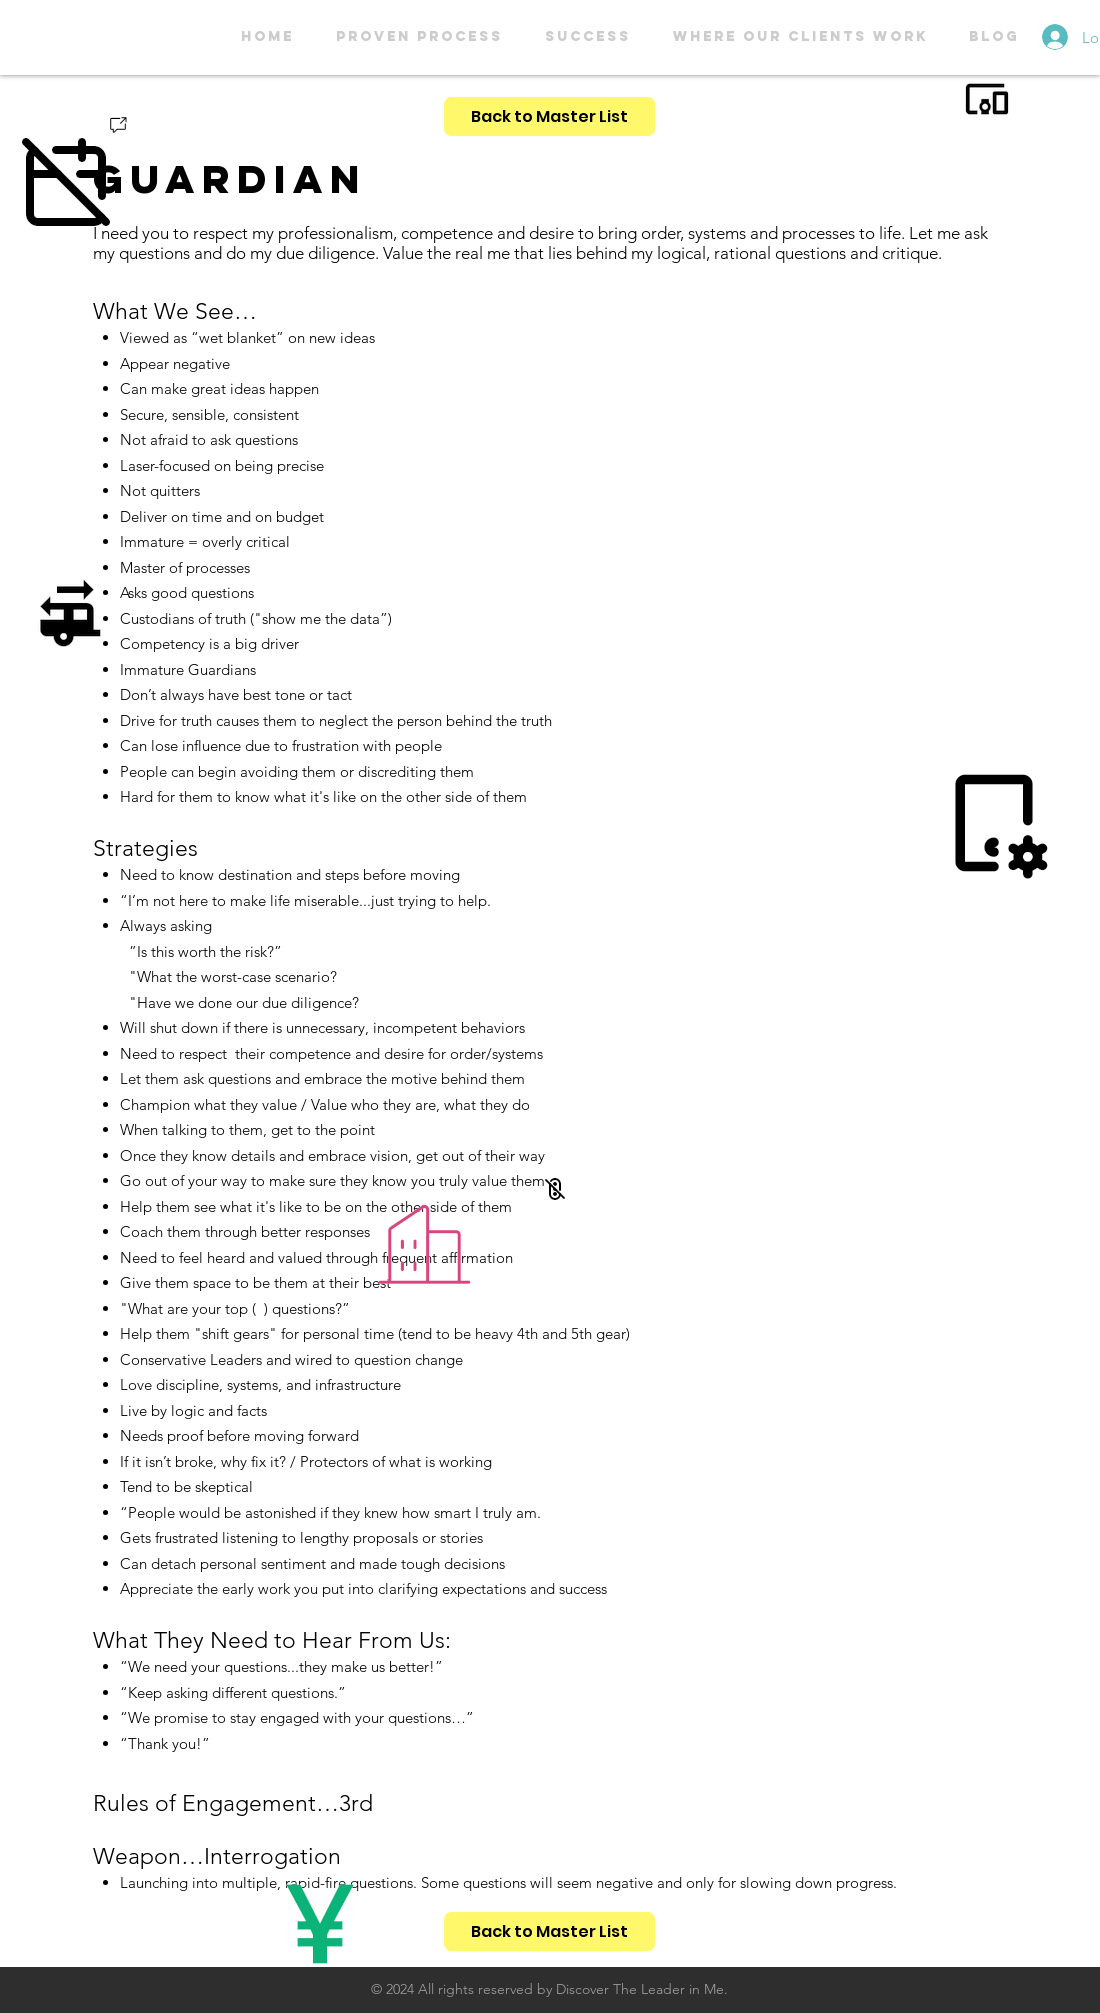 The height and width of the screenshot is (2013, 1100). I want to click on view cross-referenced issues or pull requests, so click(118, 125).